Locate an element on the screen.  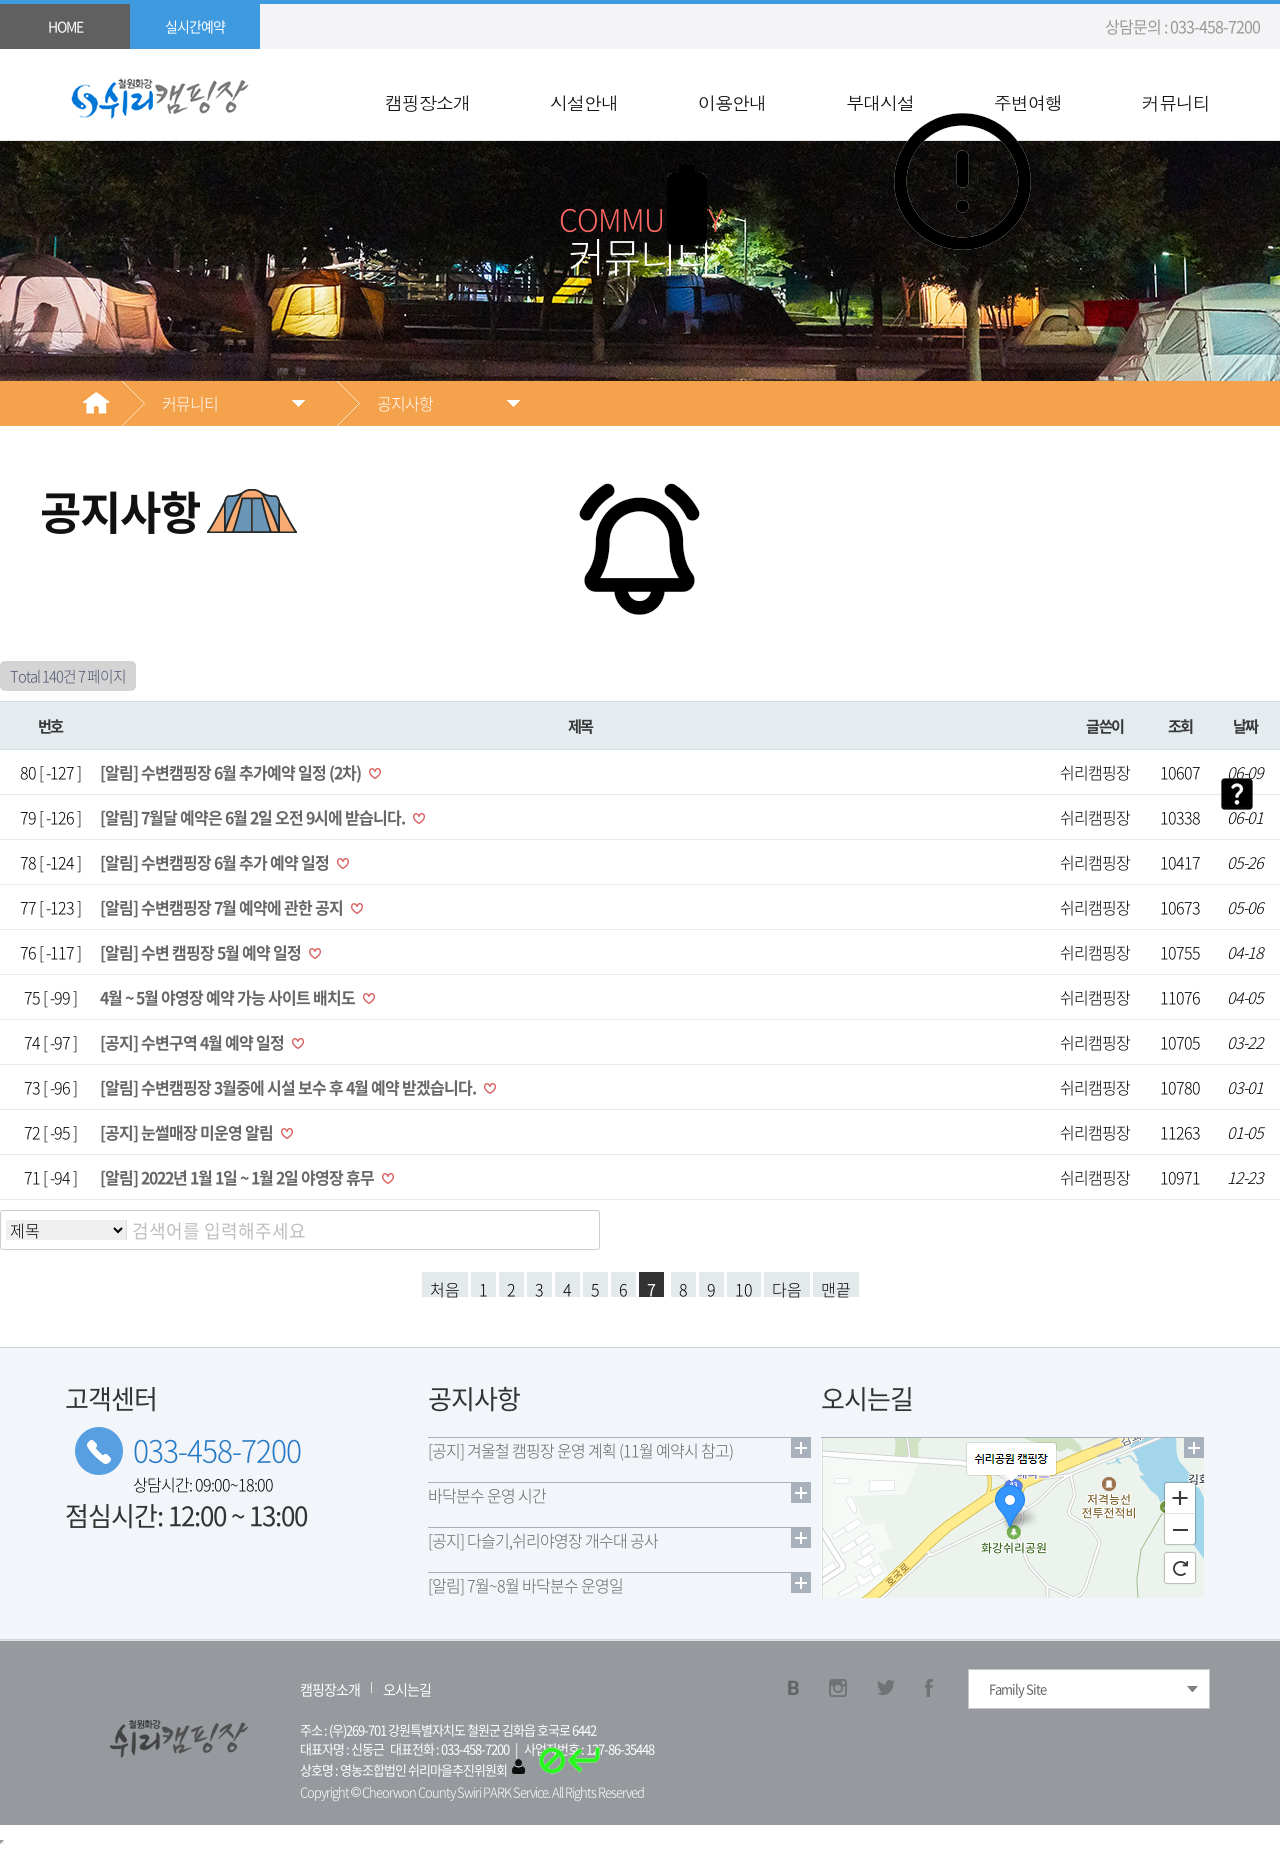
disable automatic line wrapping in editor is located at coordinates (569, 1760).